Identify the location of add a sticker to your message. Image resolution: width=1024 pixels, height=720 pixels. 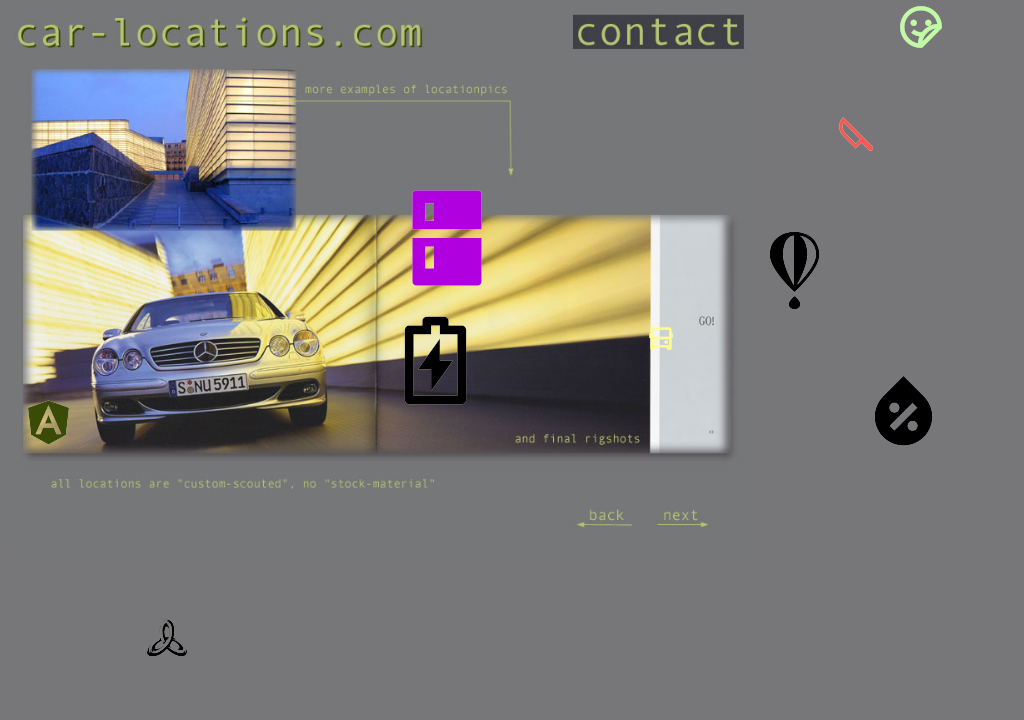
(921, 27).